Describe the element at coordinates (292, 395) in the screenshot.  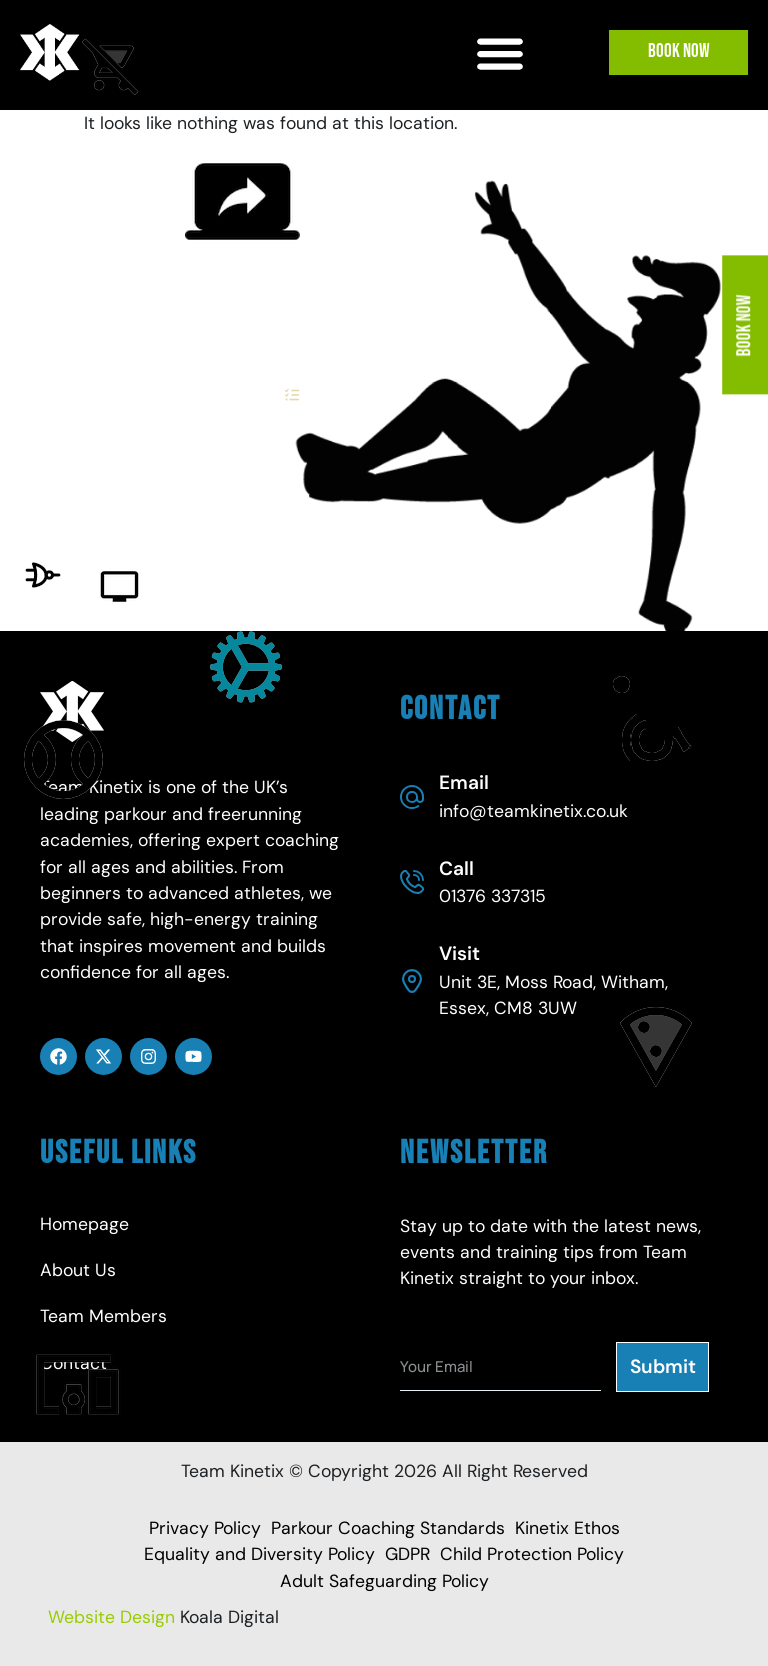
I see `view your task checklist` at that location.